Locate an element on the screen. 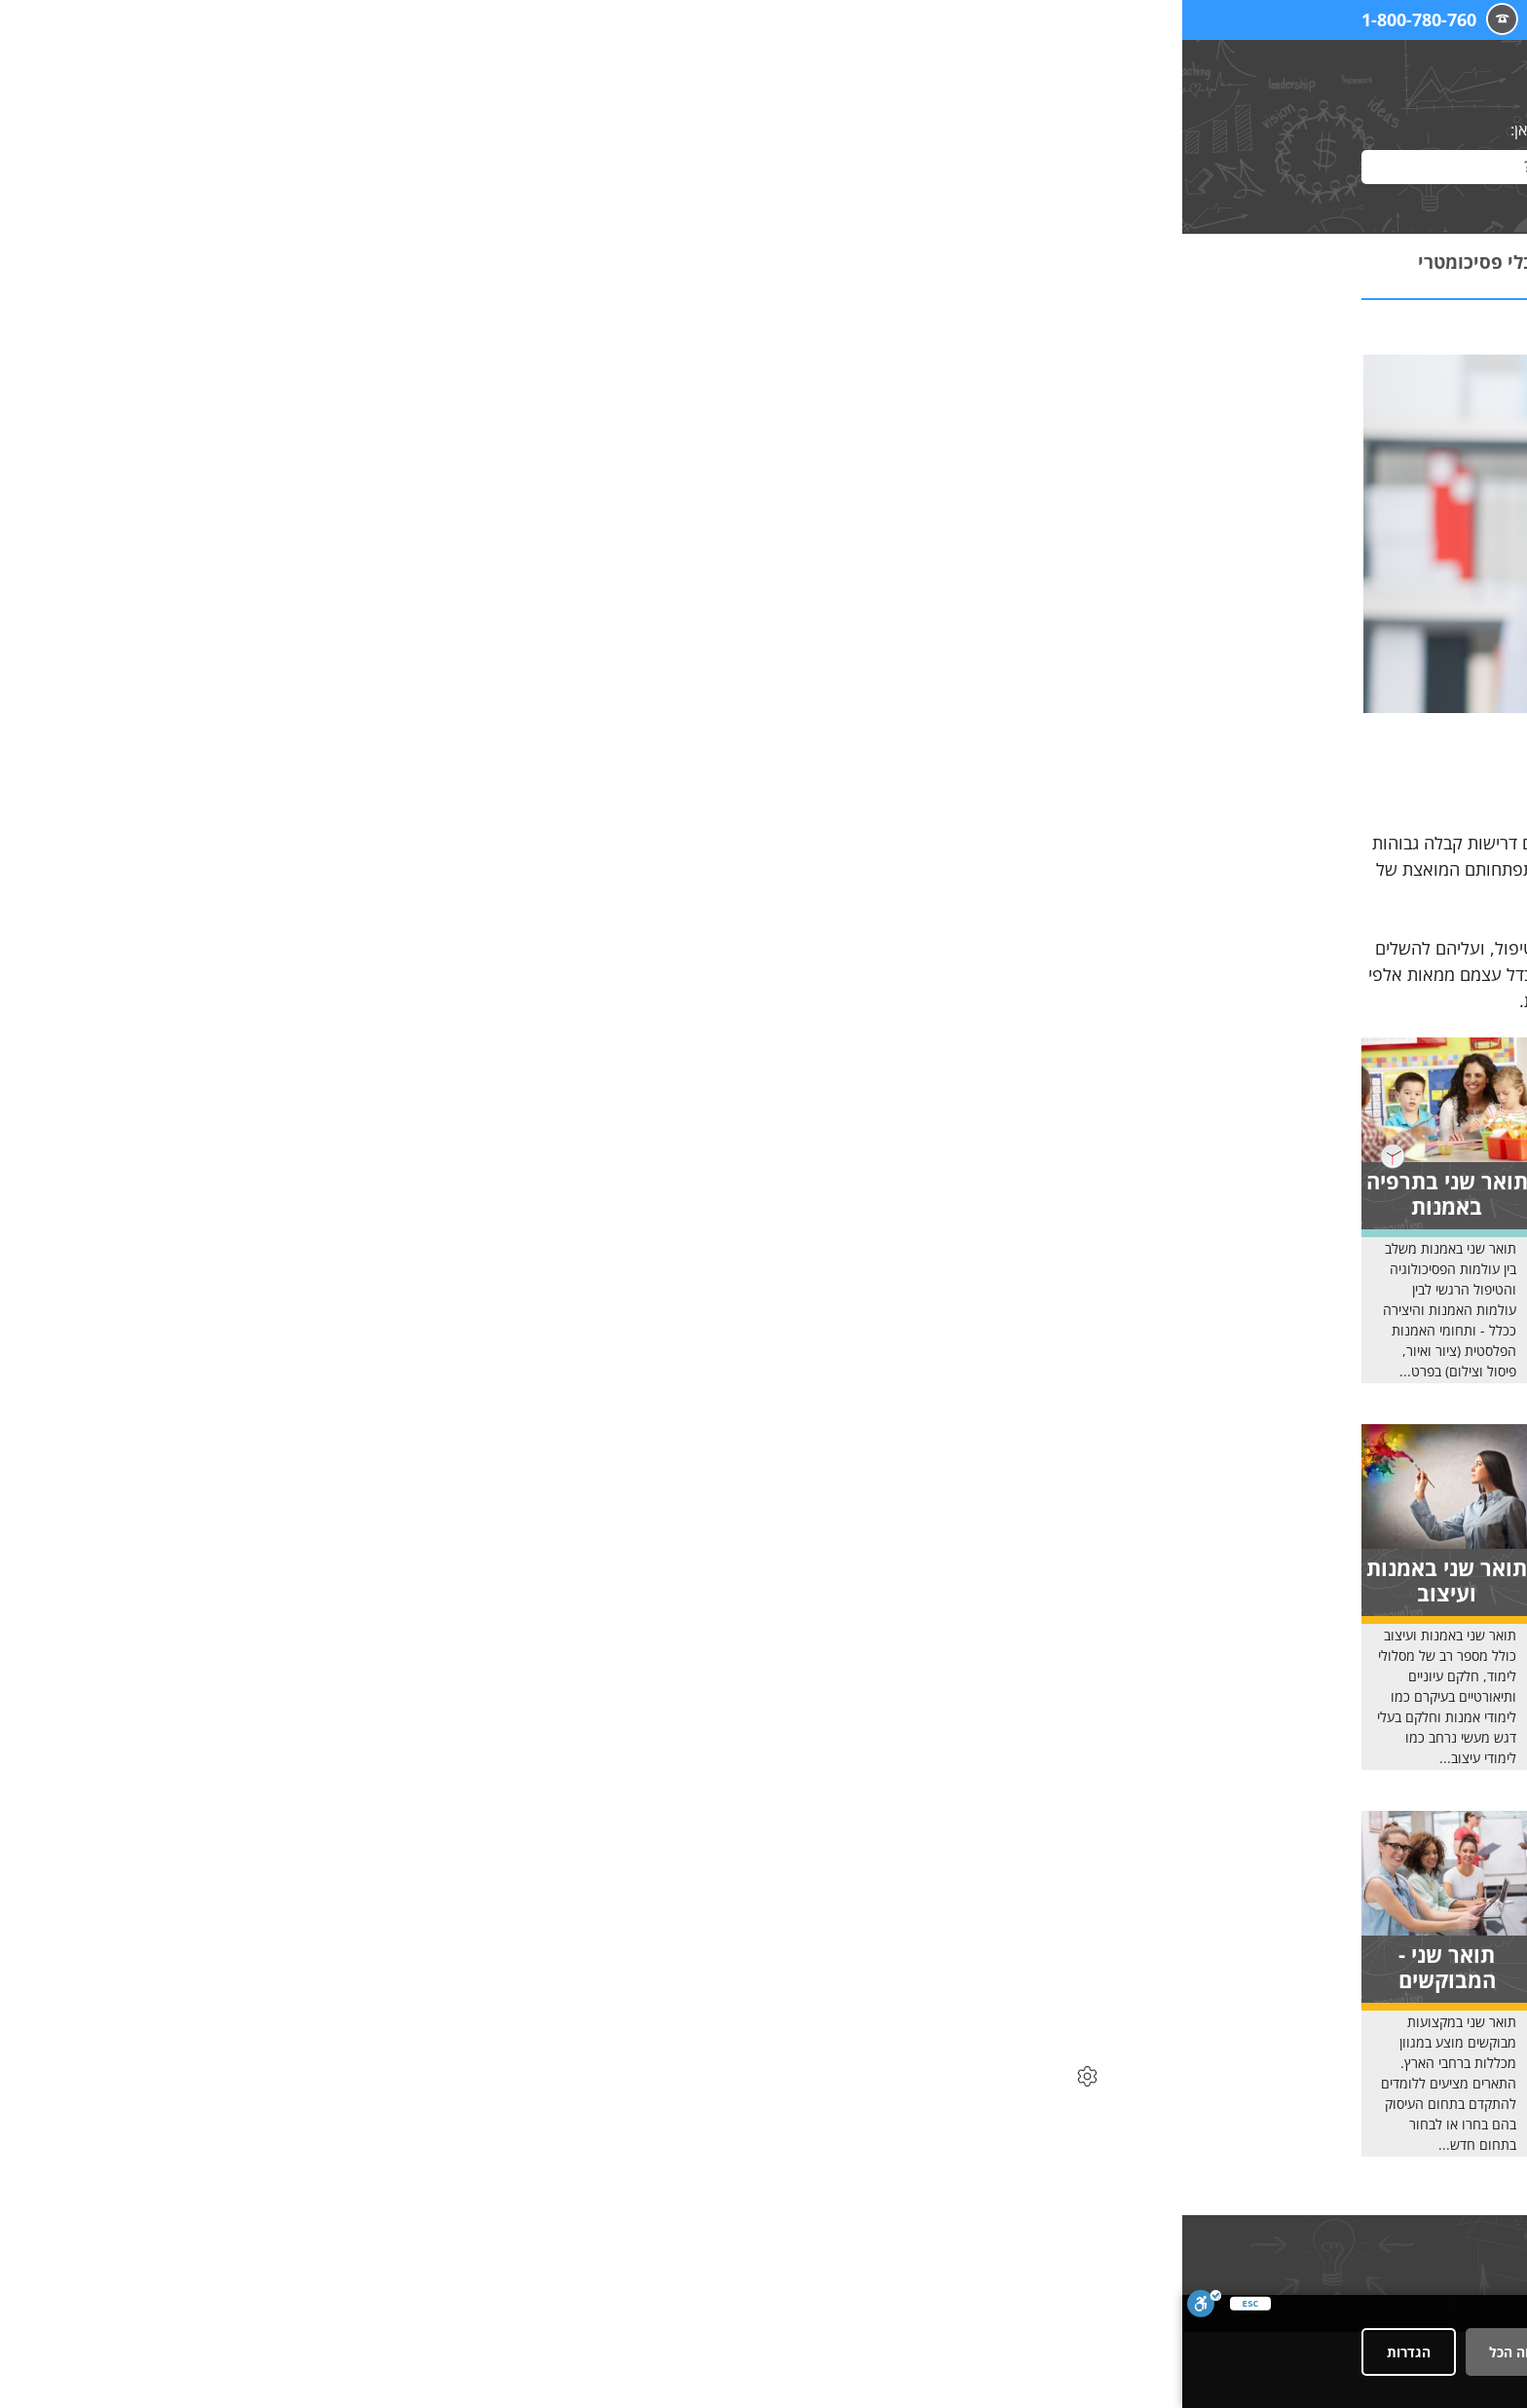 The image size is (1527, 2408). open recently accessed documents is located at coordinates (1393, 1156).